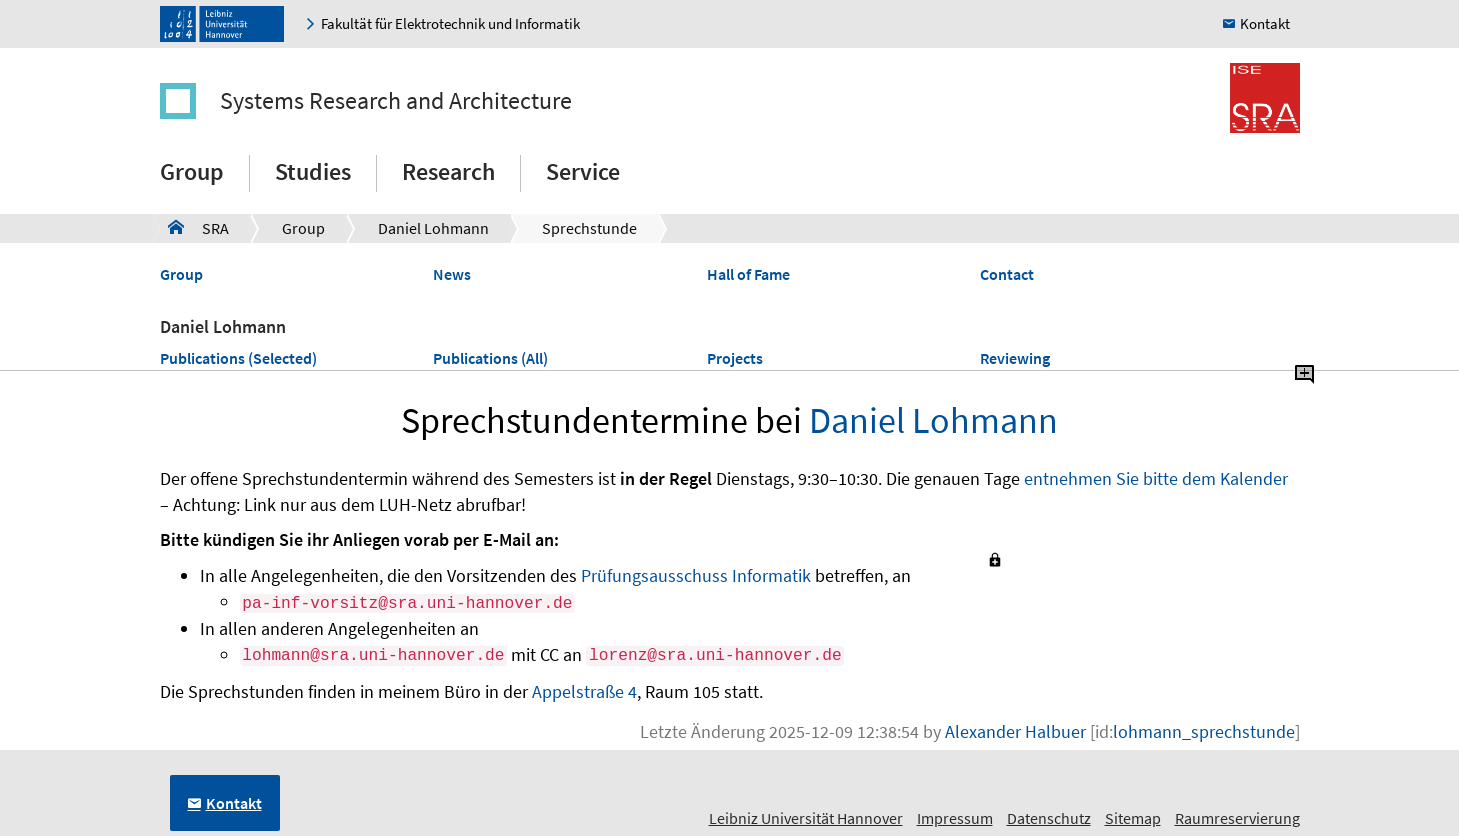 The height and width of the screenshot is (836, 1459). What do you see at coordinates (995, 560) in the screenshot?
I see `enable enhanced encryption for secure communication` at bounding box center [995, 560].